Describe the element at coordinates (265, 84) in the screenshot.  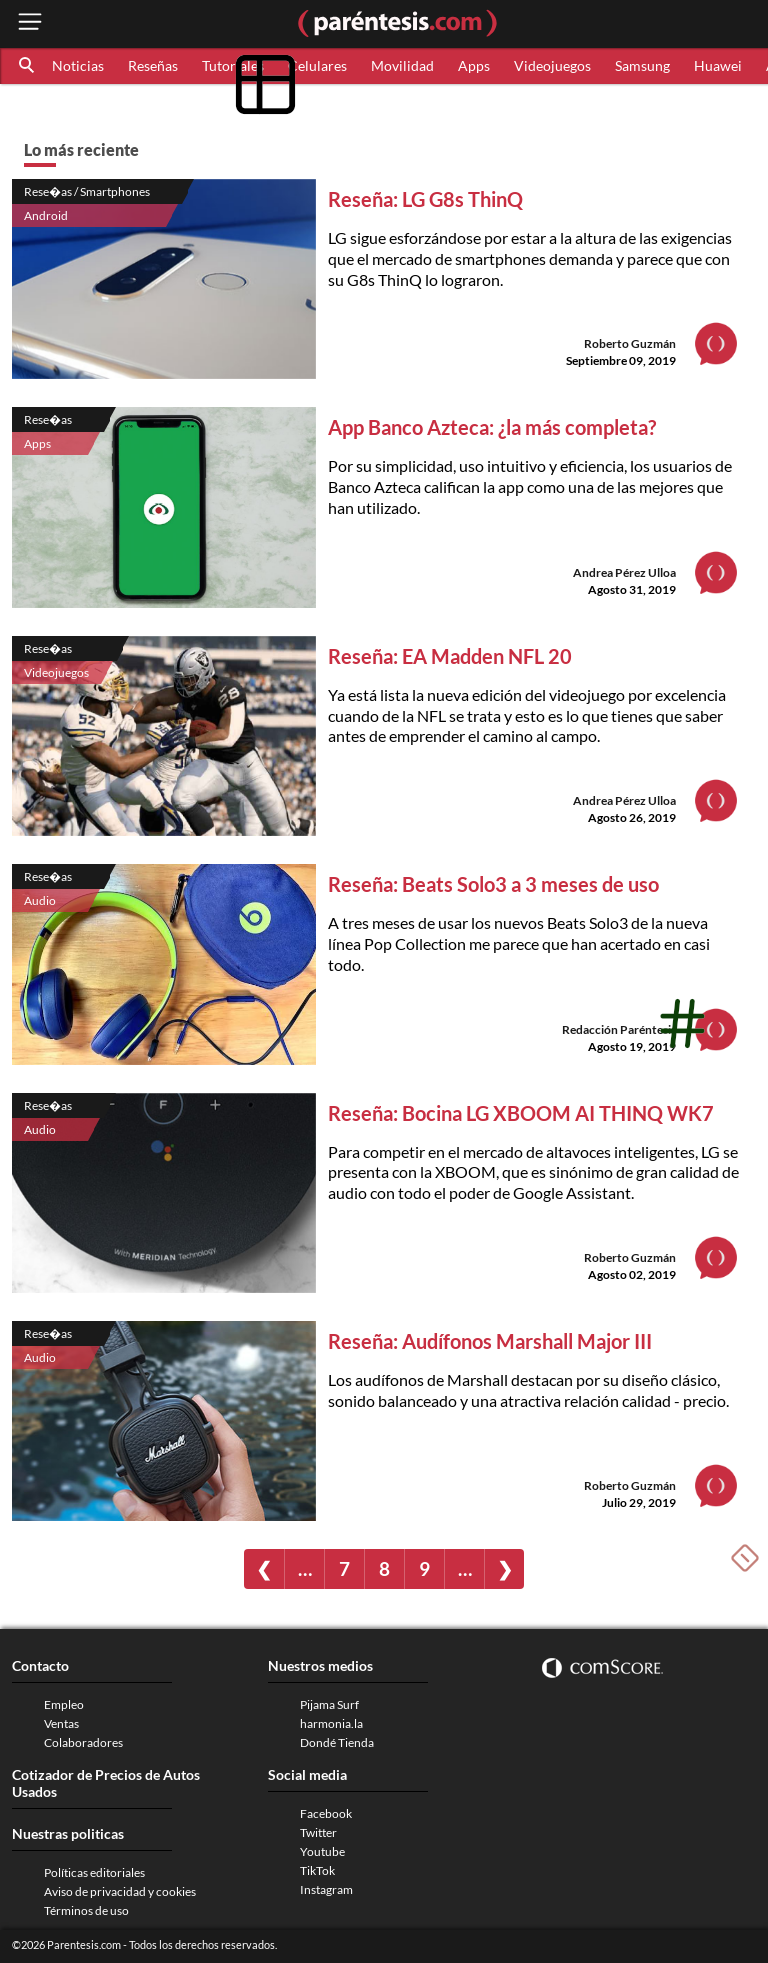
I see `view data in table format` at that location.